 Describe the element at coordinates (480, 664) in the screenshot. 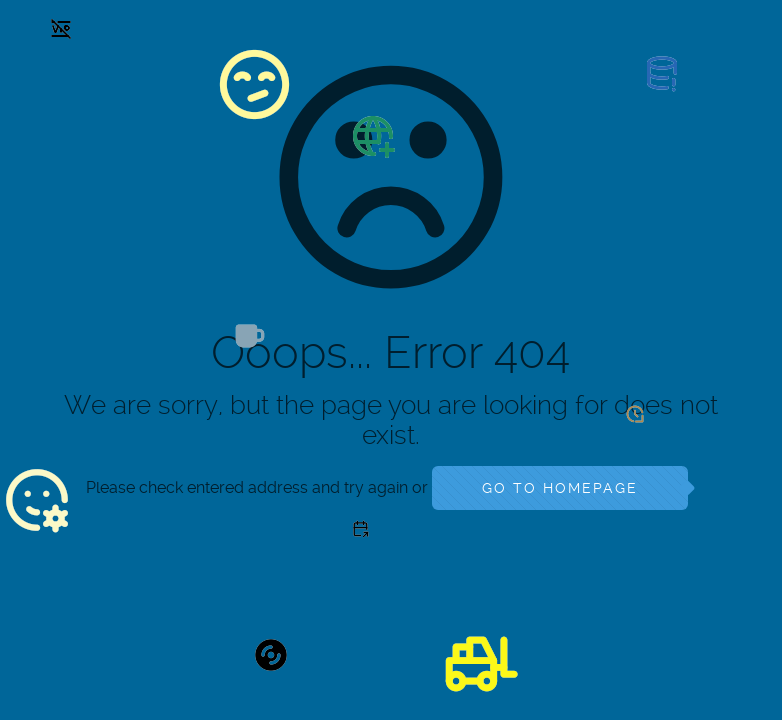

I see `access warehouse or inventory management` at that location.